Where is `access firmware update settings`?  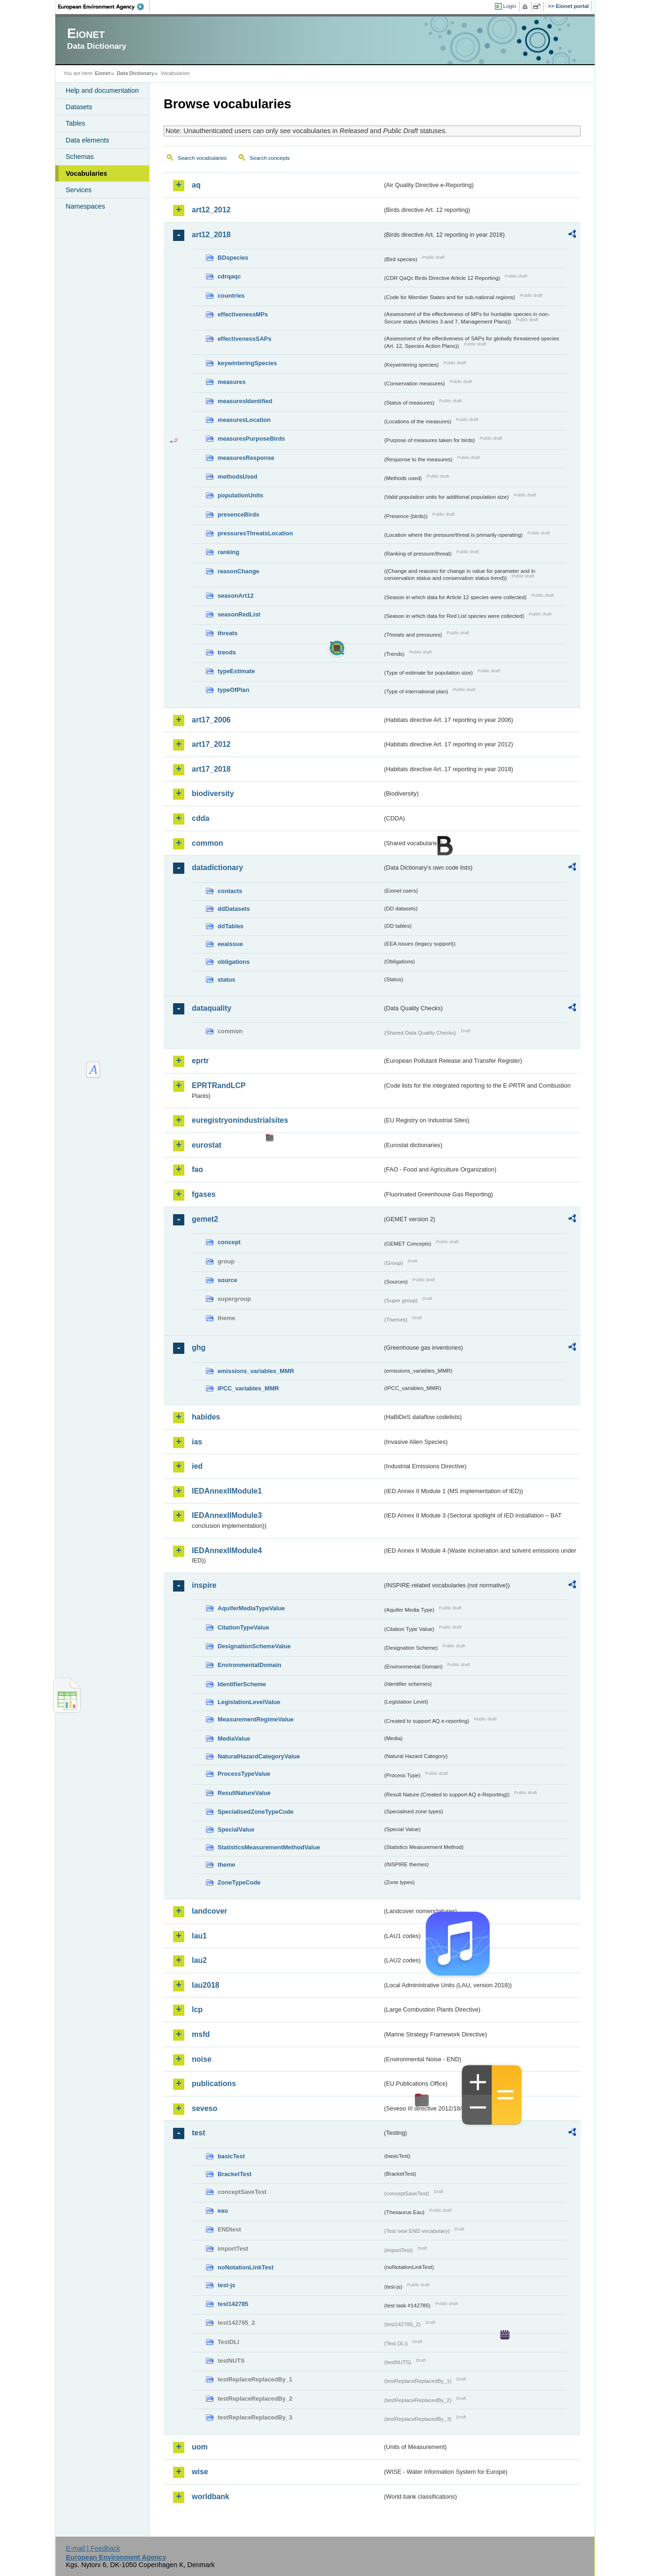
access firmware update settings is located at coordinates (337, 648).